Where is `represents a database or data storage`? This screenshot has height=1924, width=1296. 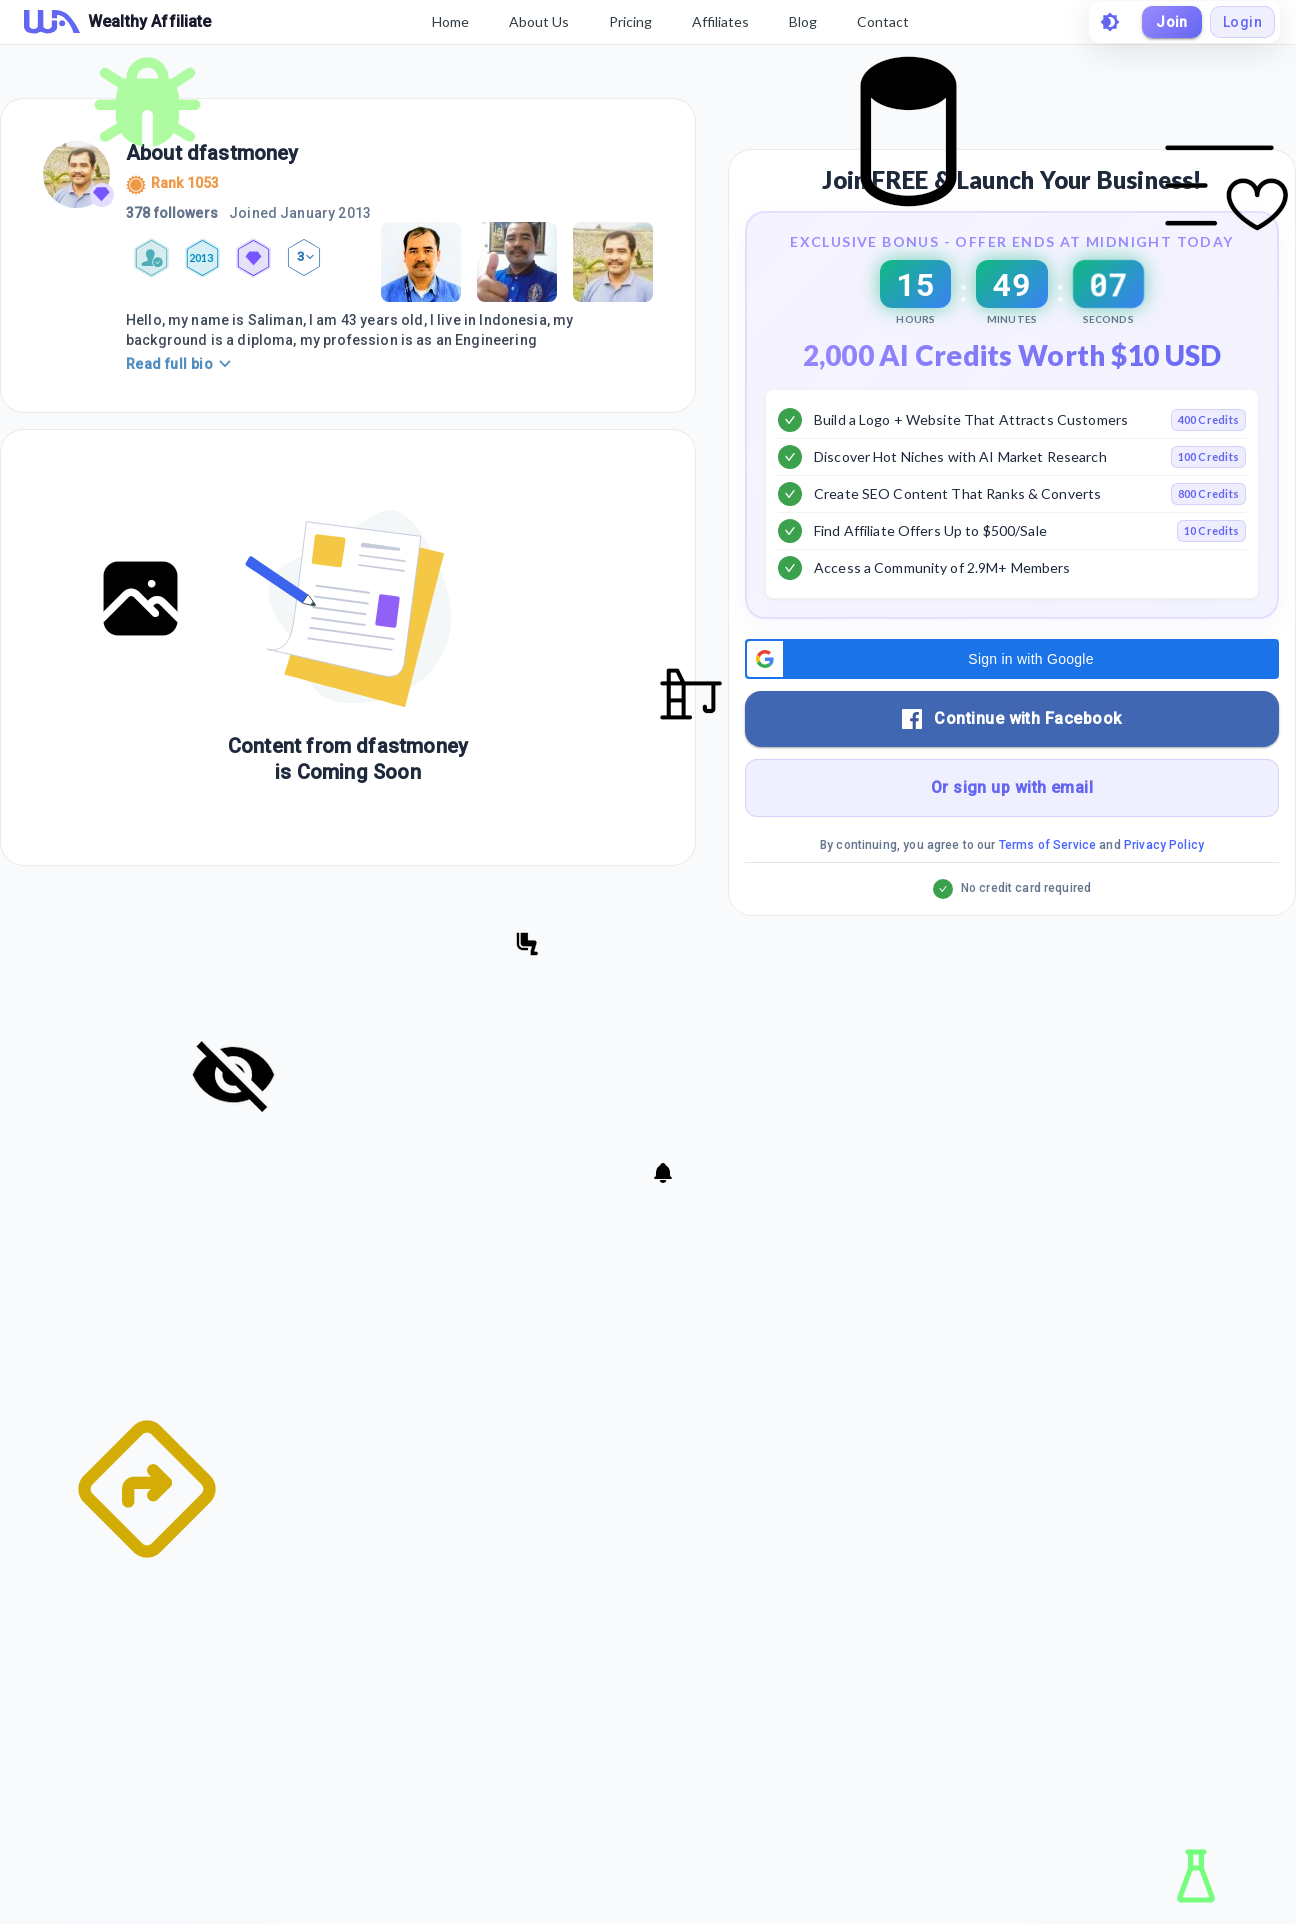
represents a database or data storage is located at coordinates (908, 131).